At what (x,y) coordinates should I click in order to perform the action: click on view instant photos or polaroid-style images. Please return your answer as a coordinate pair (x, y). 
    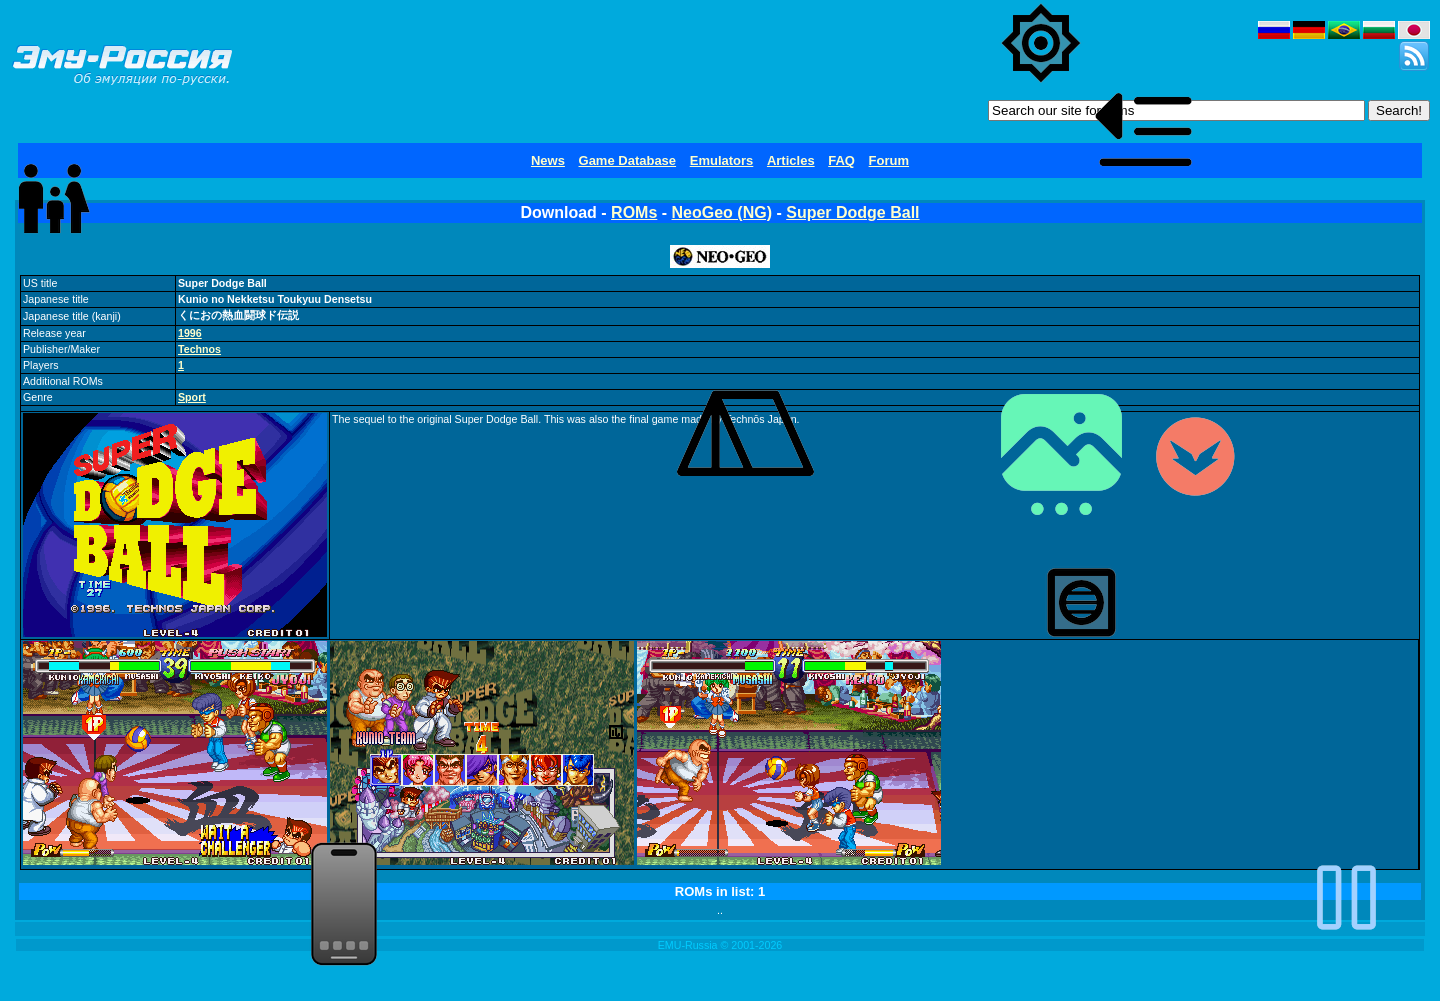
    Looking at the image, I should click on (1061, 454).